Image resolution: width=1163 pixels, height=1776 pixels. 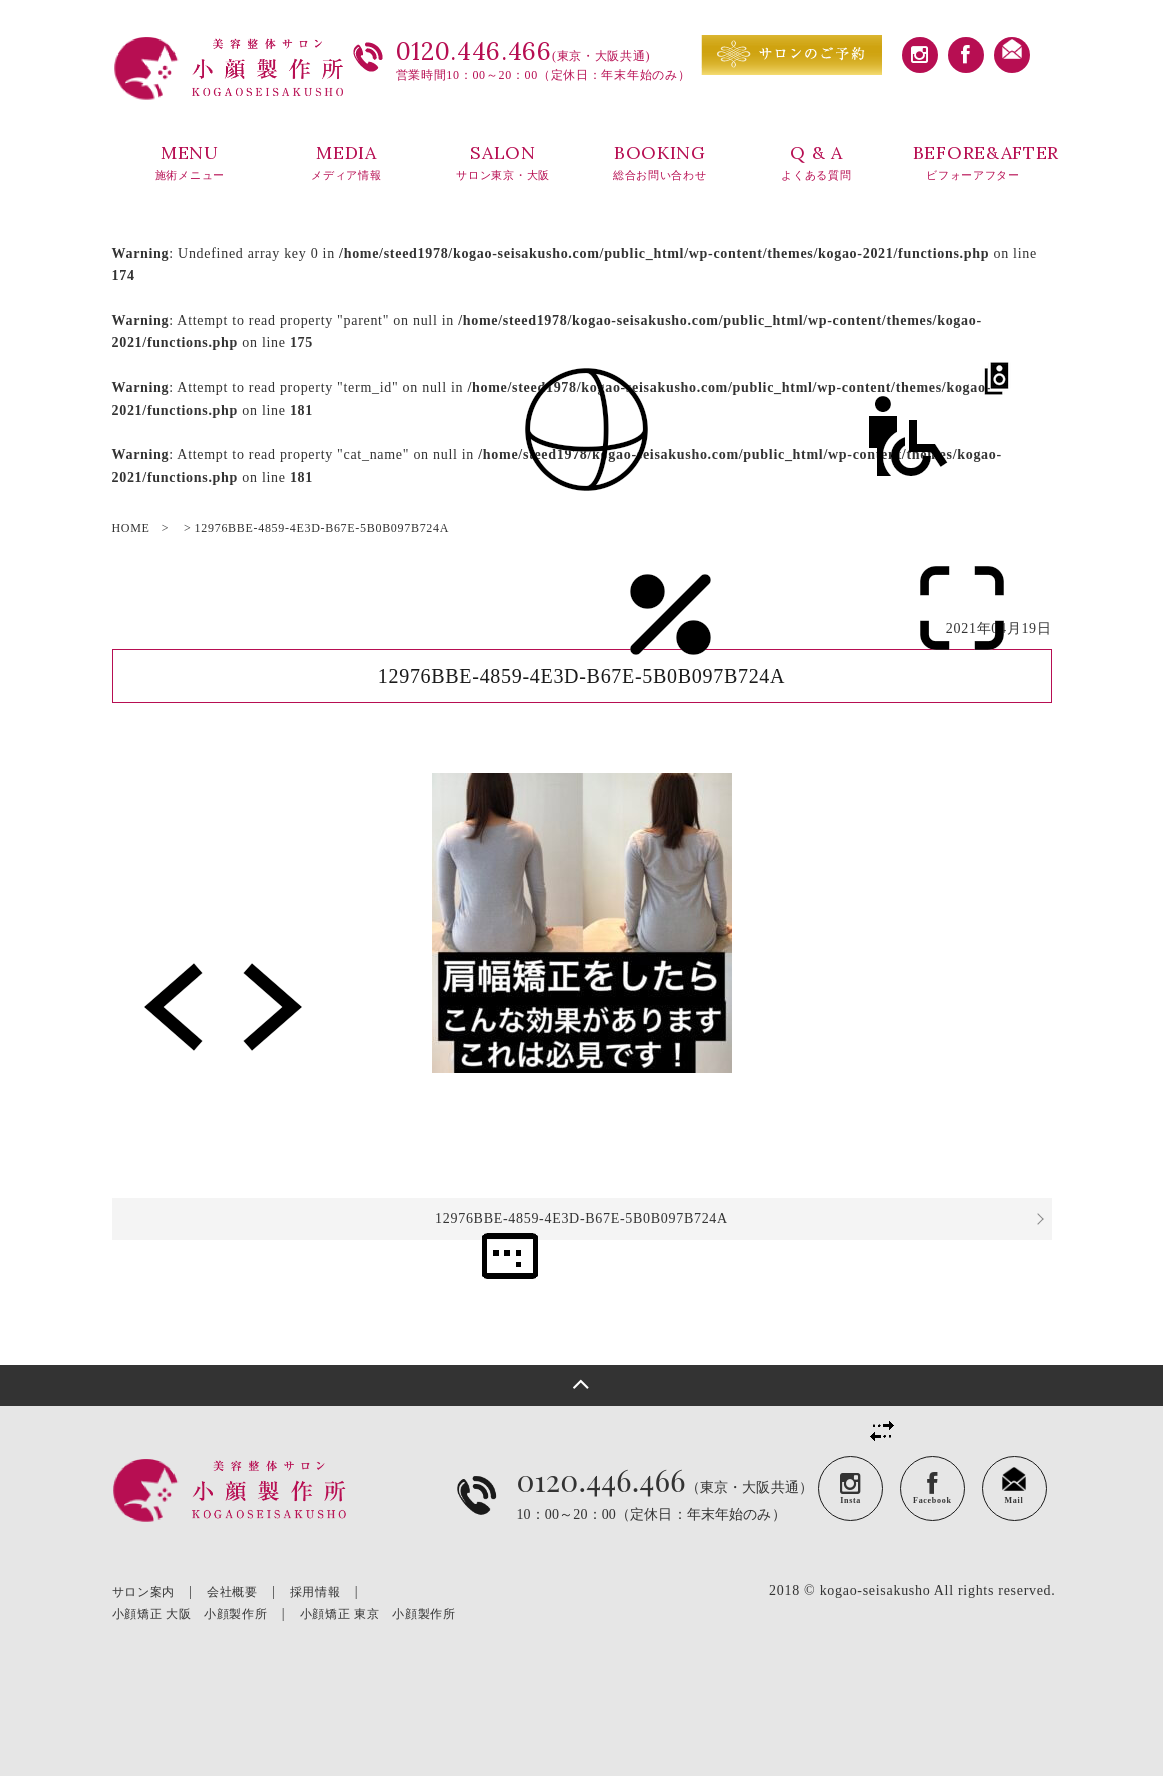 I want to click on adjust image aspect ratio settings, so click(x=510, y=1256).